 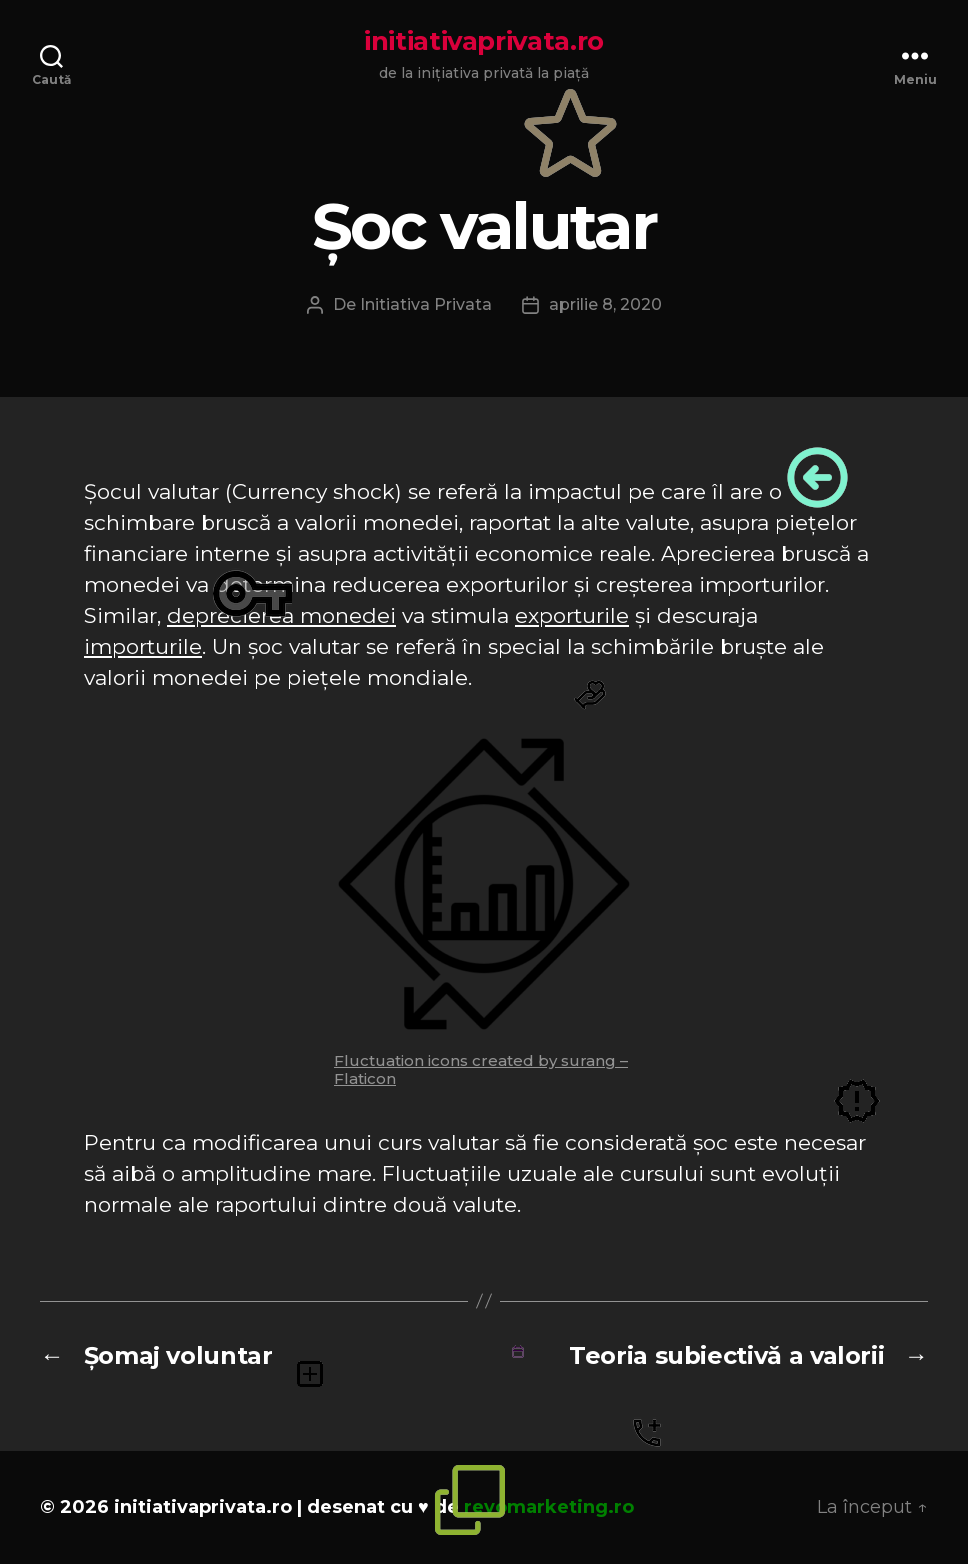 I want to click on indicates new or recently added content, so click(x=857, y=1101).